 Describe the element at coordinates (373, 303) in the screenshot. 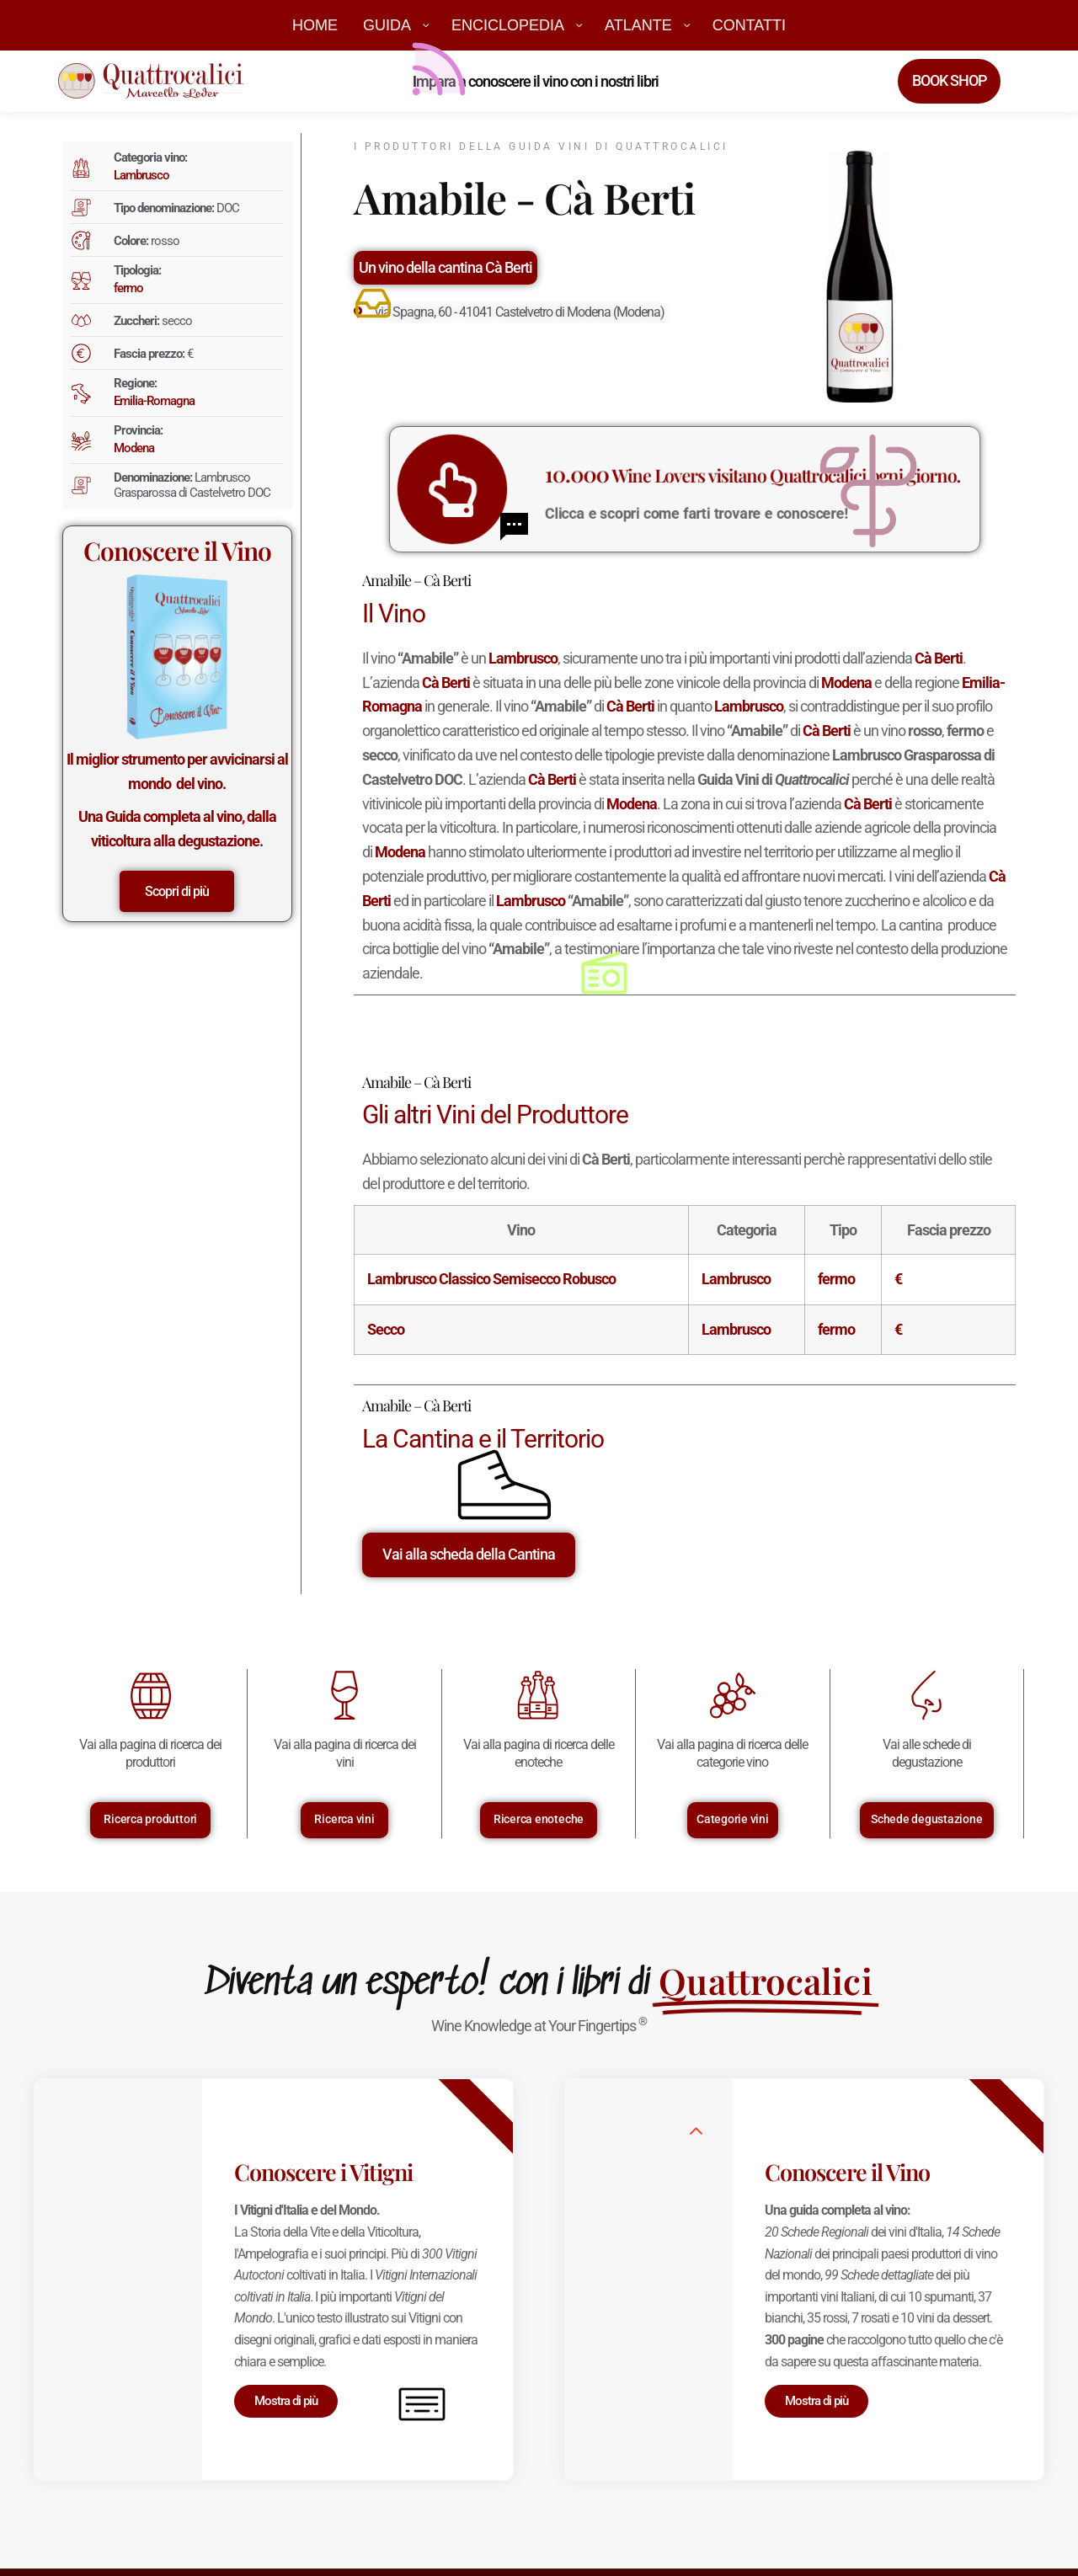

I see `view your inbox messages` at that location.